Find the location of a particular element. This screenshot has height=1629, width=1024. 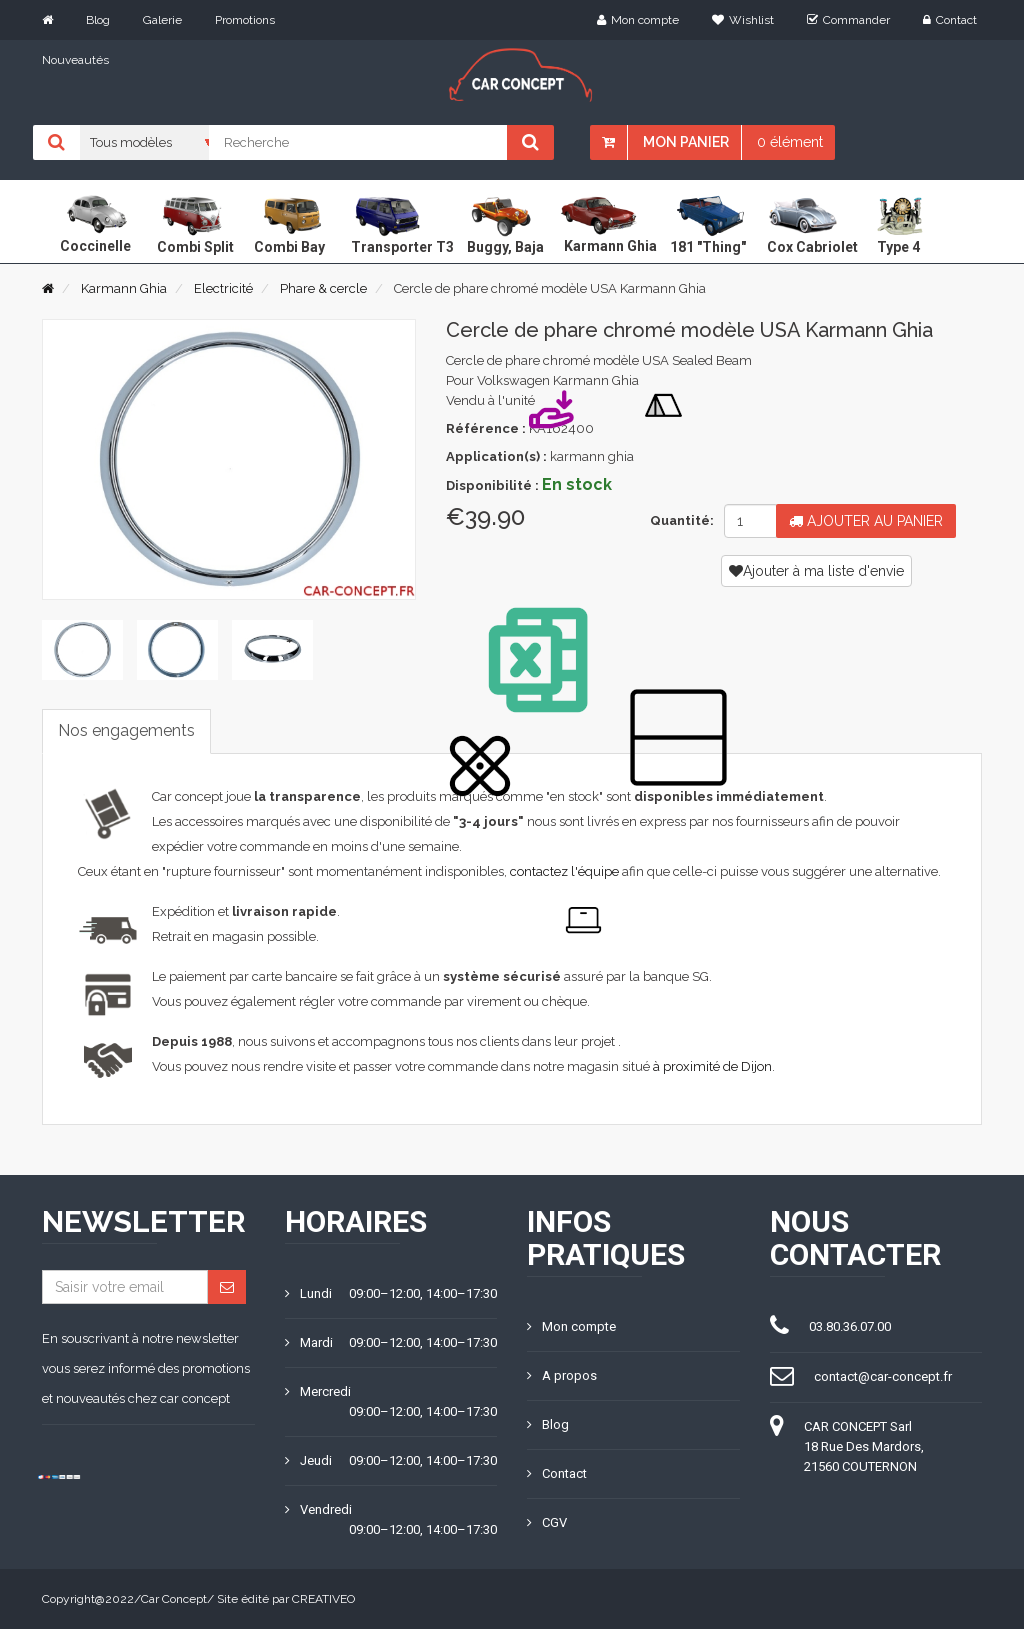

open Microsoft Excel is located at coordinates (543, 660).